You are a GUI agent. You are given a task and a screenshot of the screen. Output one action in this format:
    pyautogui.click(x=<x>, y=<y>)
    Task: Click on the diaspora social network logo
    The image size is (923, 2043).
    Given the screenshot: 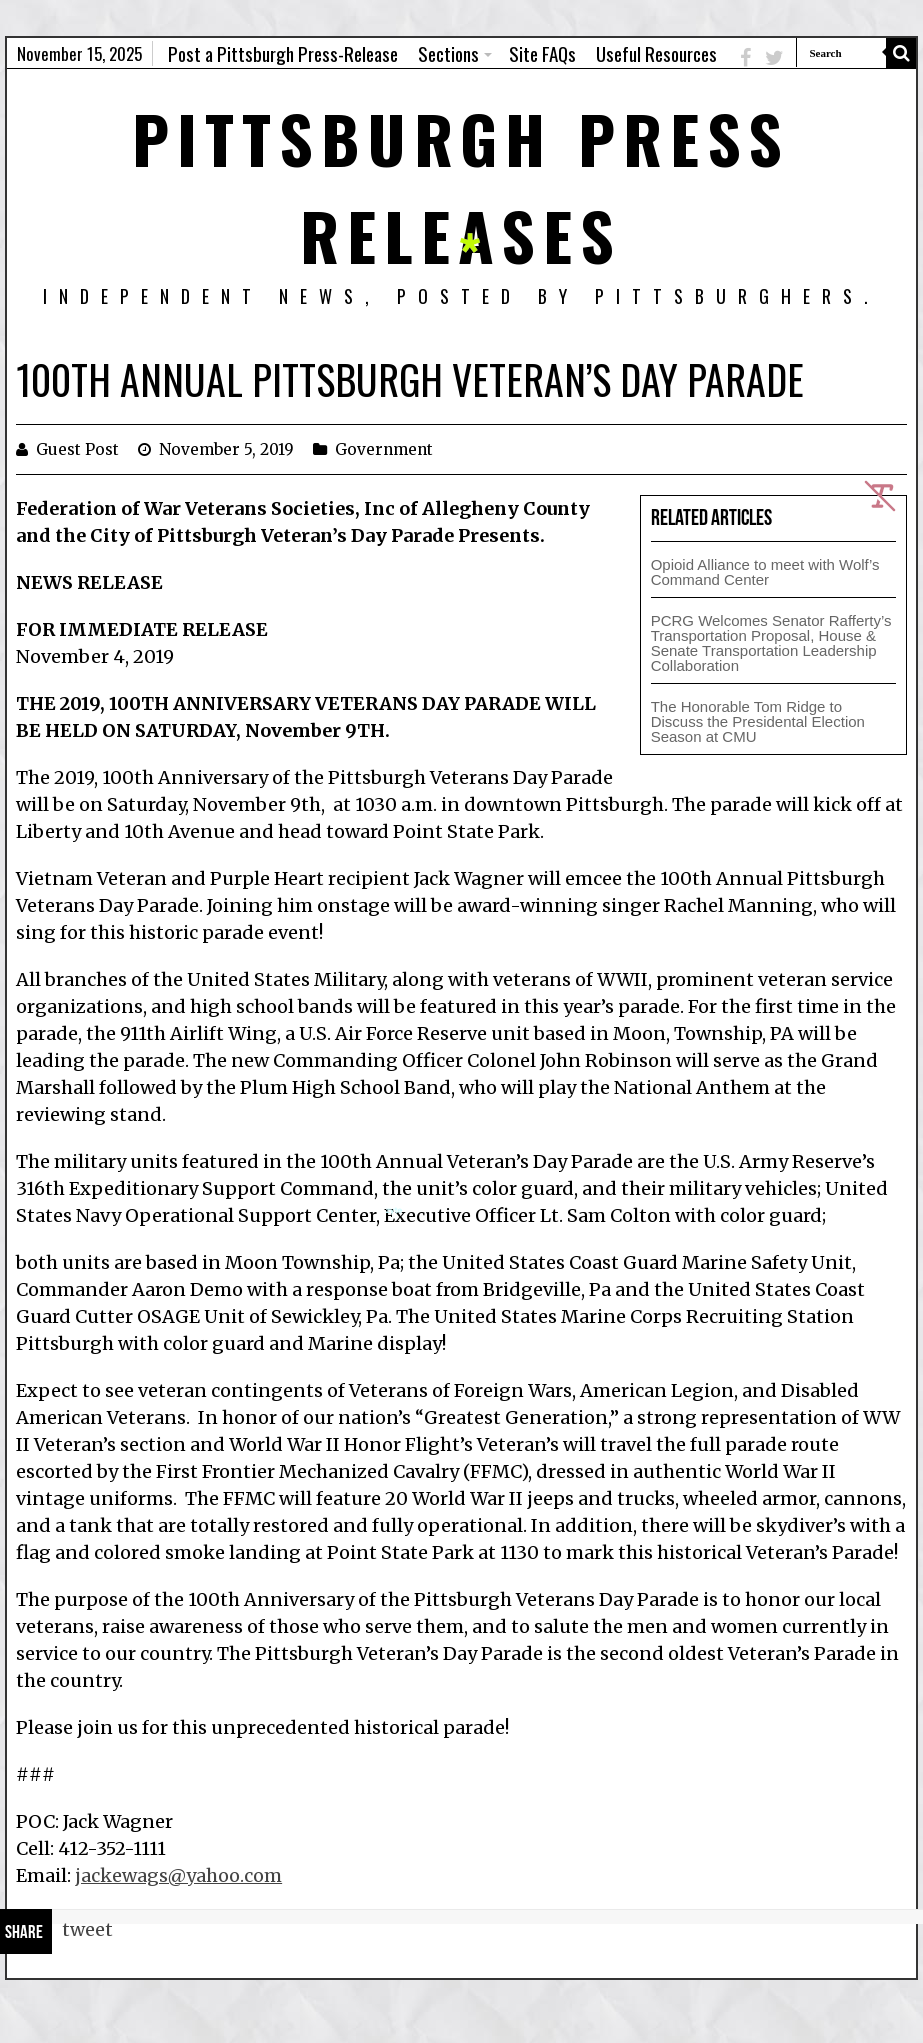 What is the action you would take?
    pyautogui.click(x=470, y=243)
    